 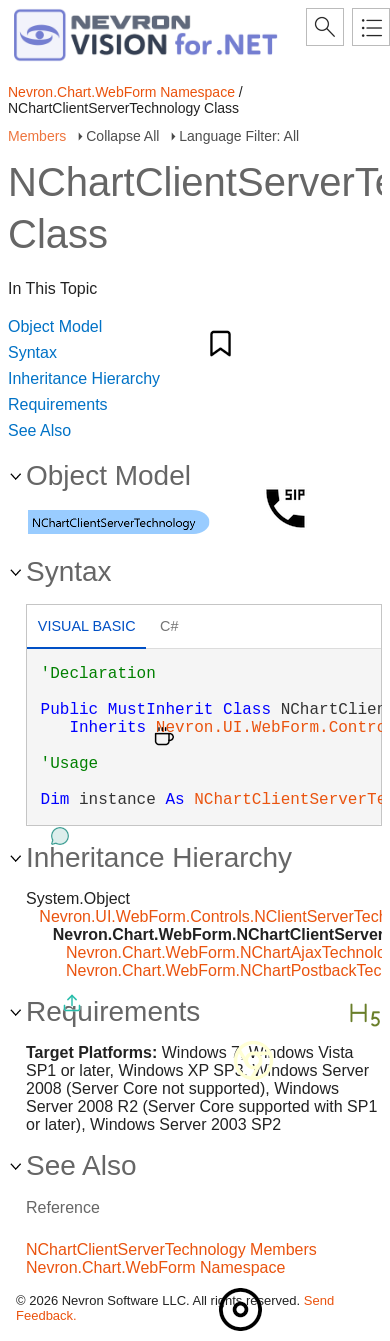 What do you see at coordinates (60, 836) in the screenshot?
I see `open chat or messaging` at bounding box center [60, 836].